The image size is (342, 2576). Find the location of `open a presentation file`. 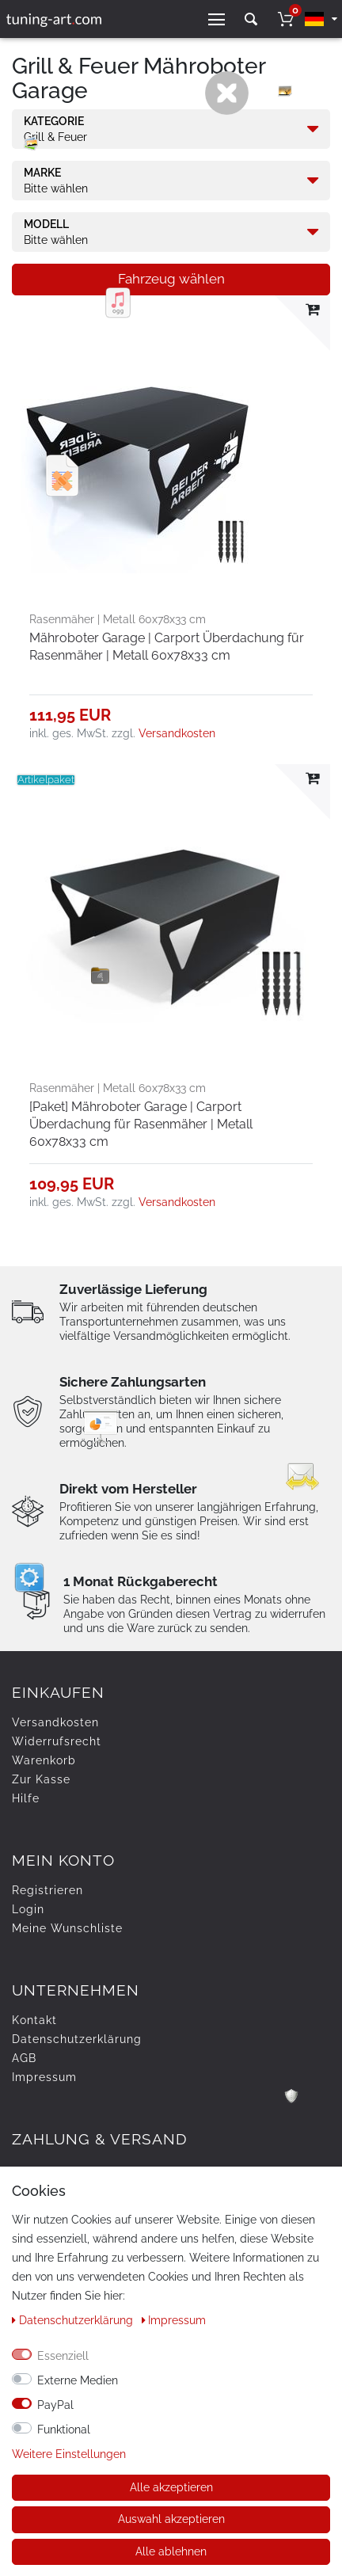

open a presentation file is located at coordinates (101, 1426).